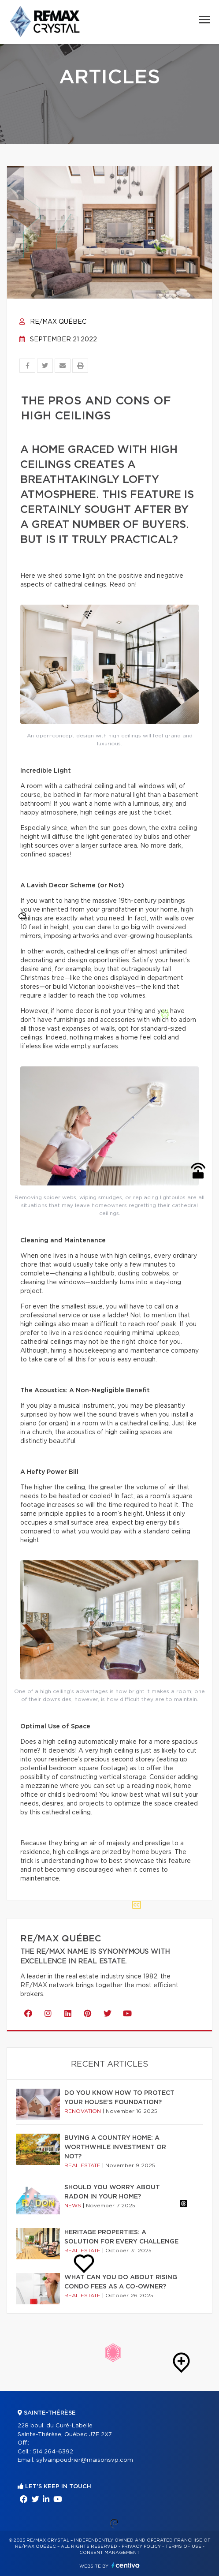 This screenshot has height=2576, width=219. Describe the element at coordinates (22, 916) in the screenshot. I see `indicates partly cloudy weather conditions` at that location.